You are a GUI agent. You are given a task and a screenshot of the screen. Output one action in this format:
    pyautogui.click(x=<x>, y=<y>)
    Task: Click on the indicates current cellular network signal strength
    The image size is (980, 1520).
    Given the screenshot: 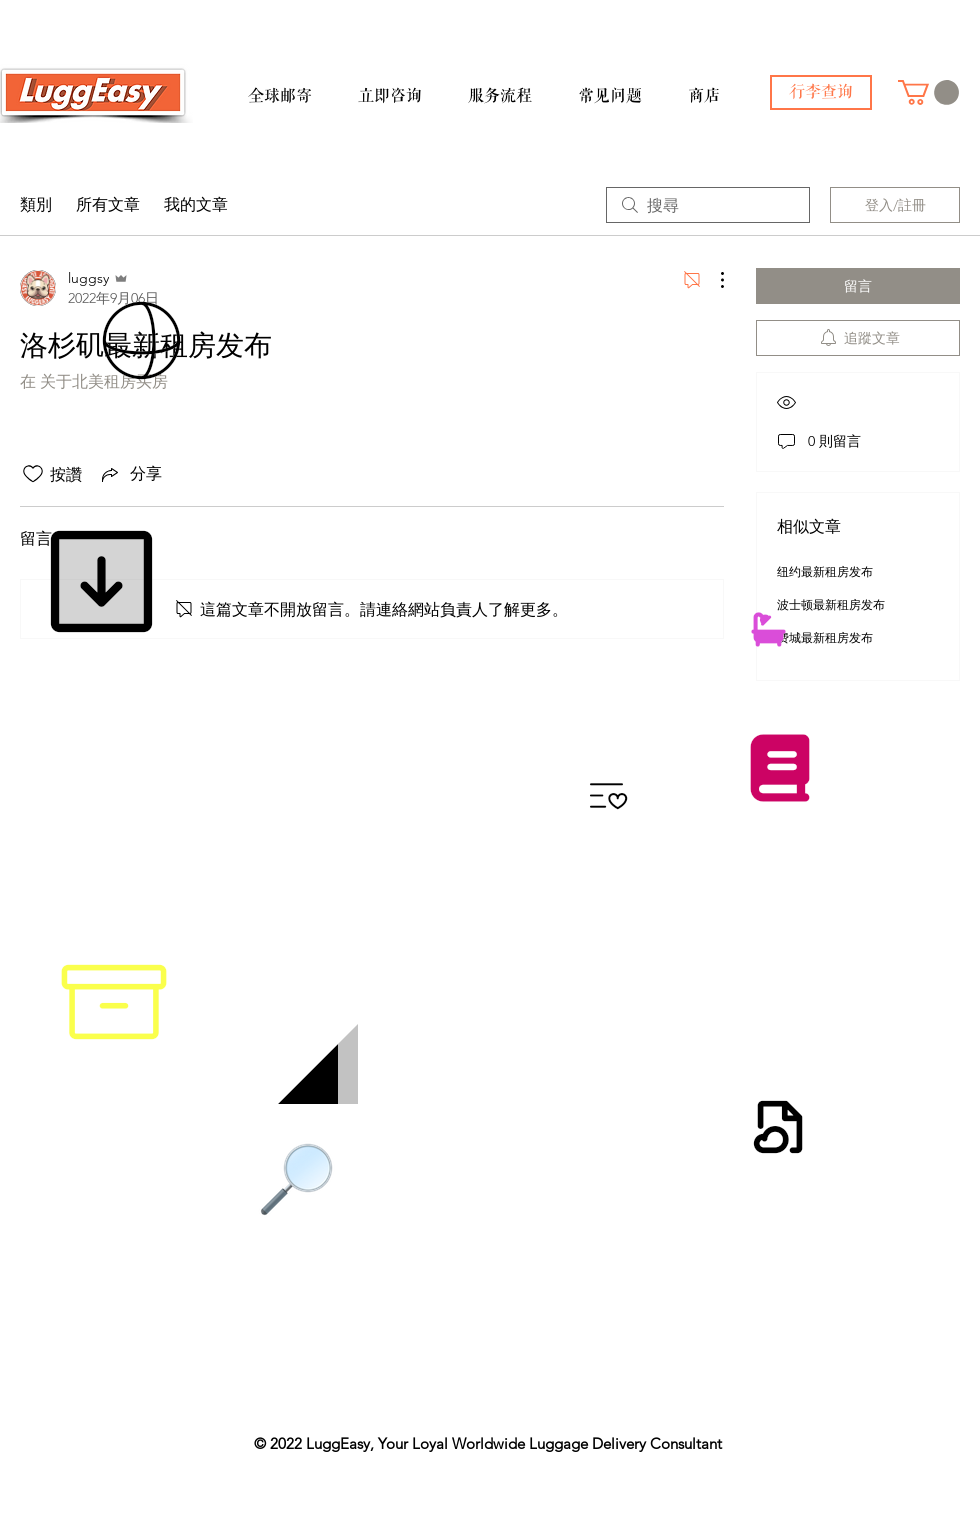 What is the action you would take?
    pyautogui.click(x=318, y=1064)
    